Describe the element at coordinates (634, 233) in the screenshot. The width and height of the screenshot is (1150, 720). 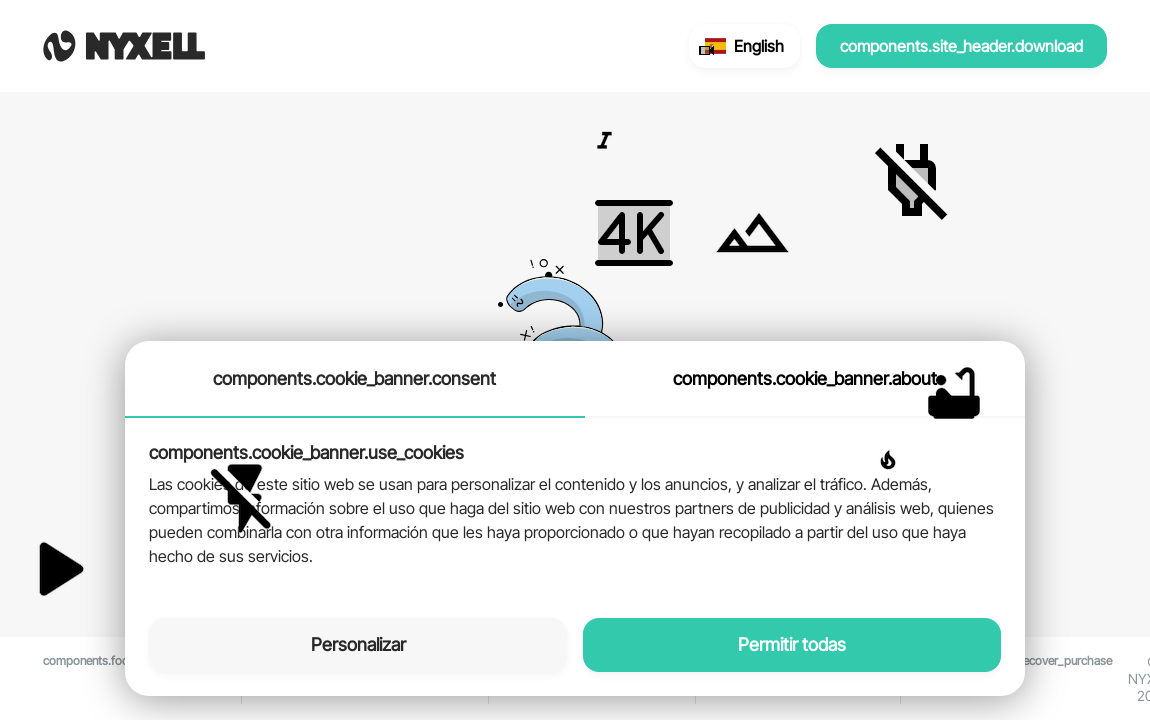
I see `switch to 4K video resolution` at that location.